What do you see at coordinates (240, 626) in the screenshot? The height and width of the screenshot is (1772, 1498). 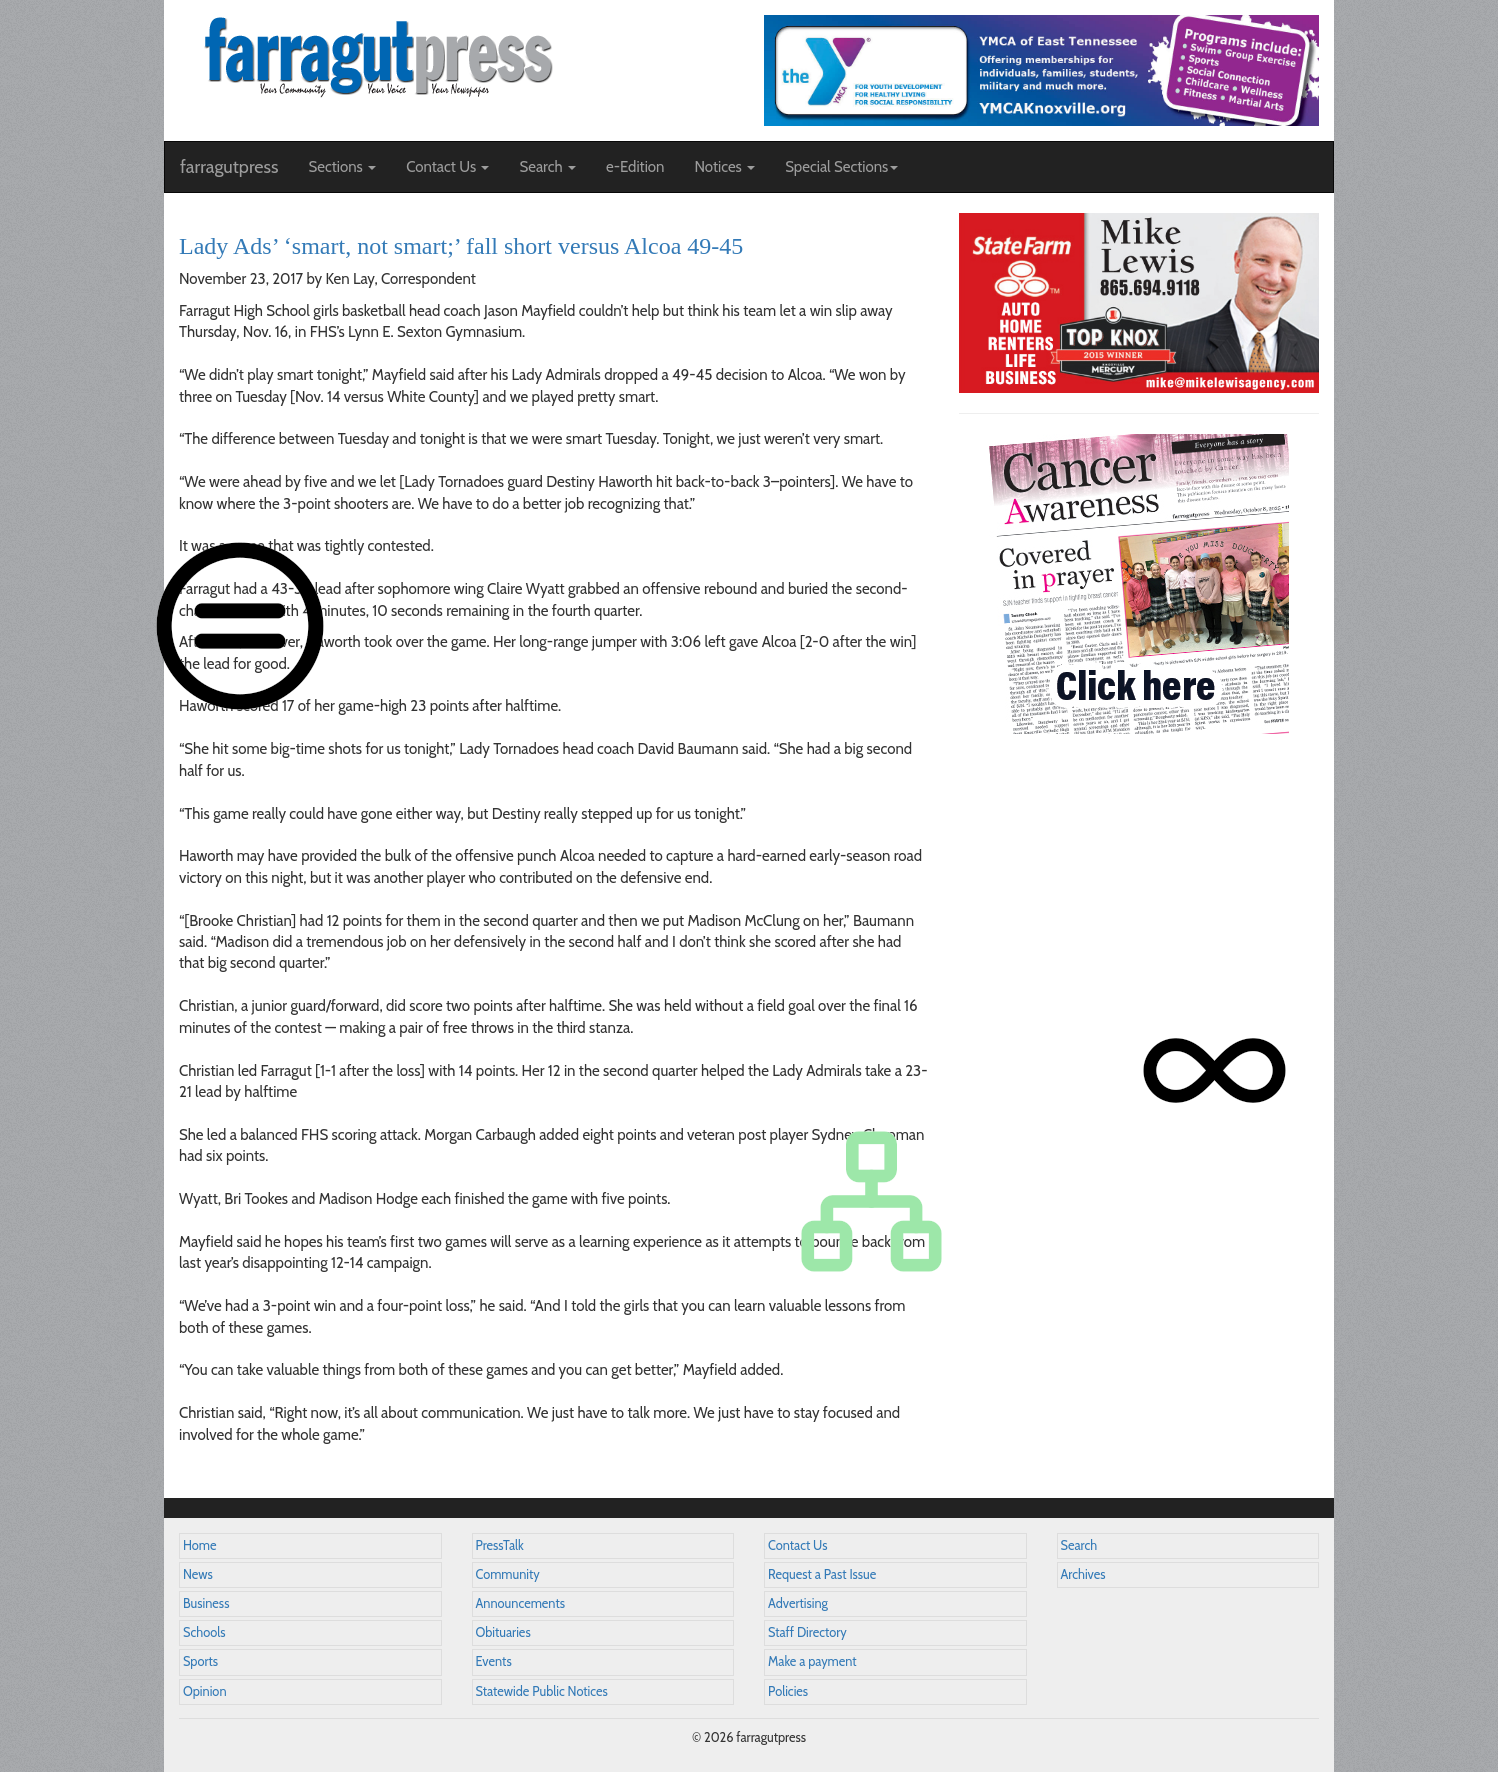 I see `indicates equality or balanced state` at bounding box center [240, 626].